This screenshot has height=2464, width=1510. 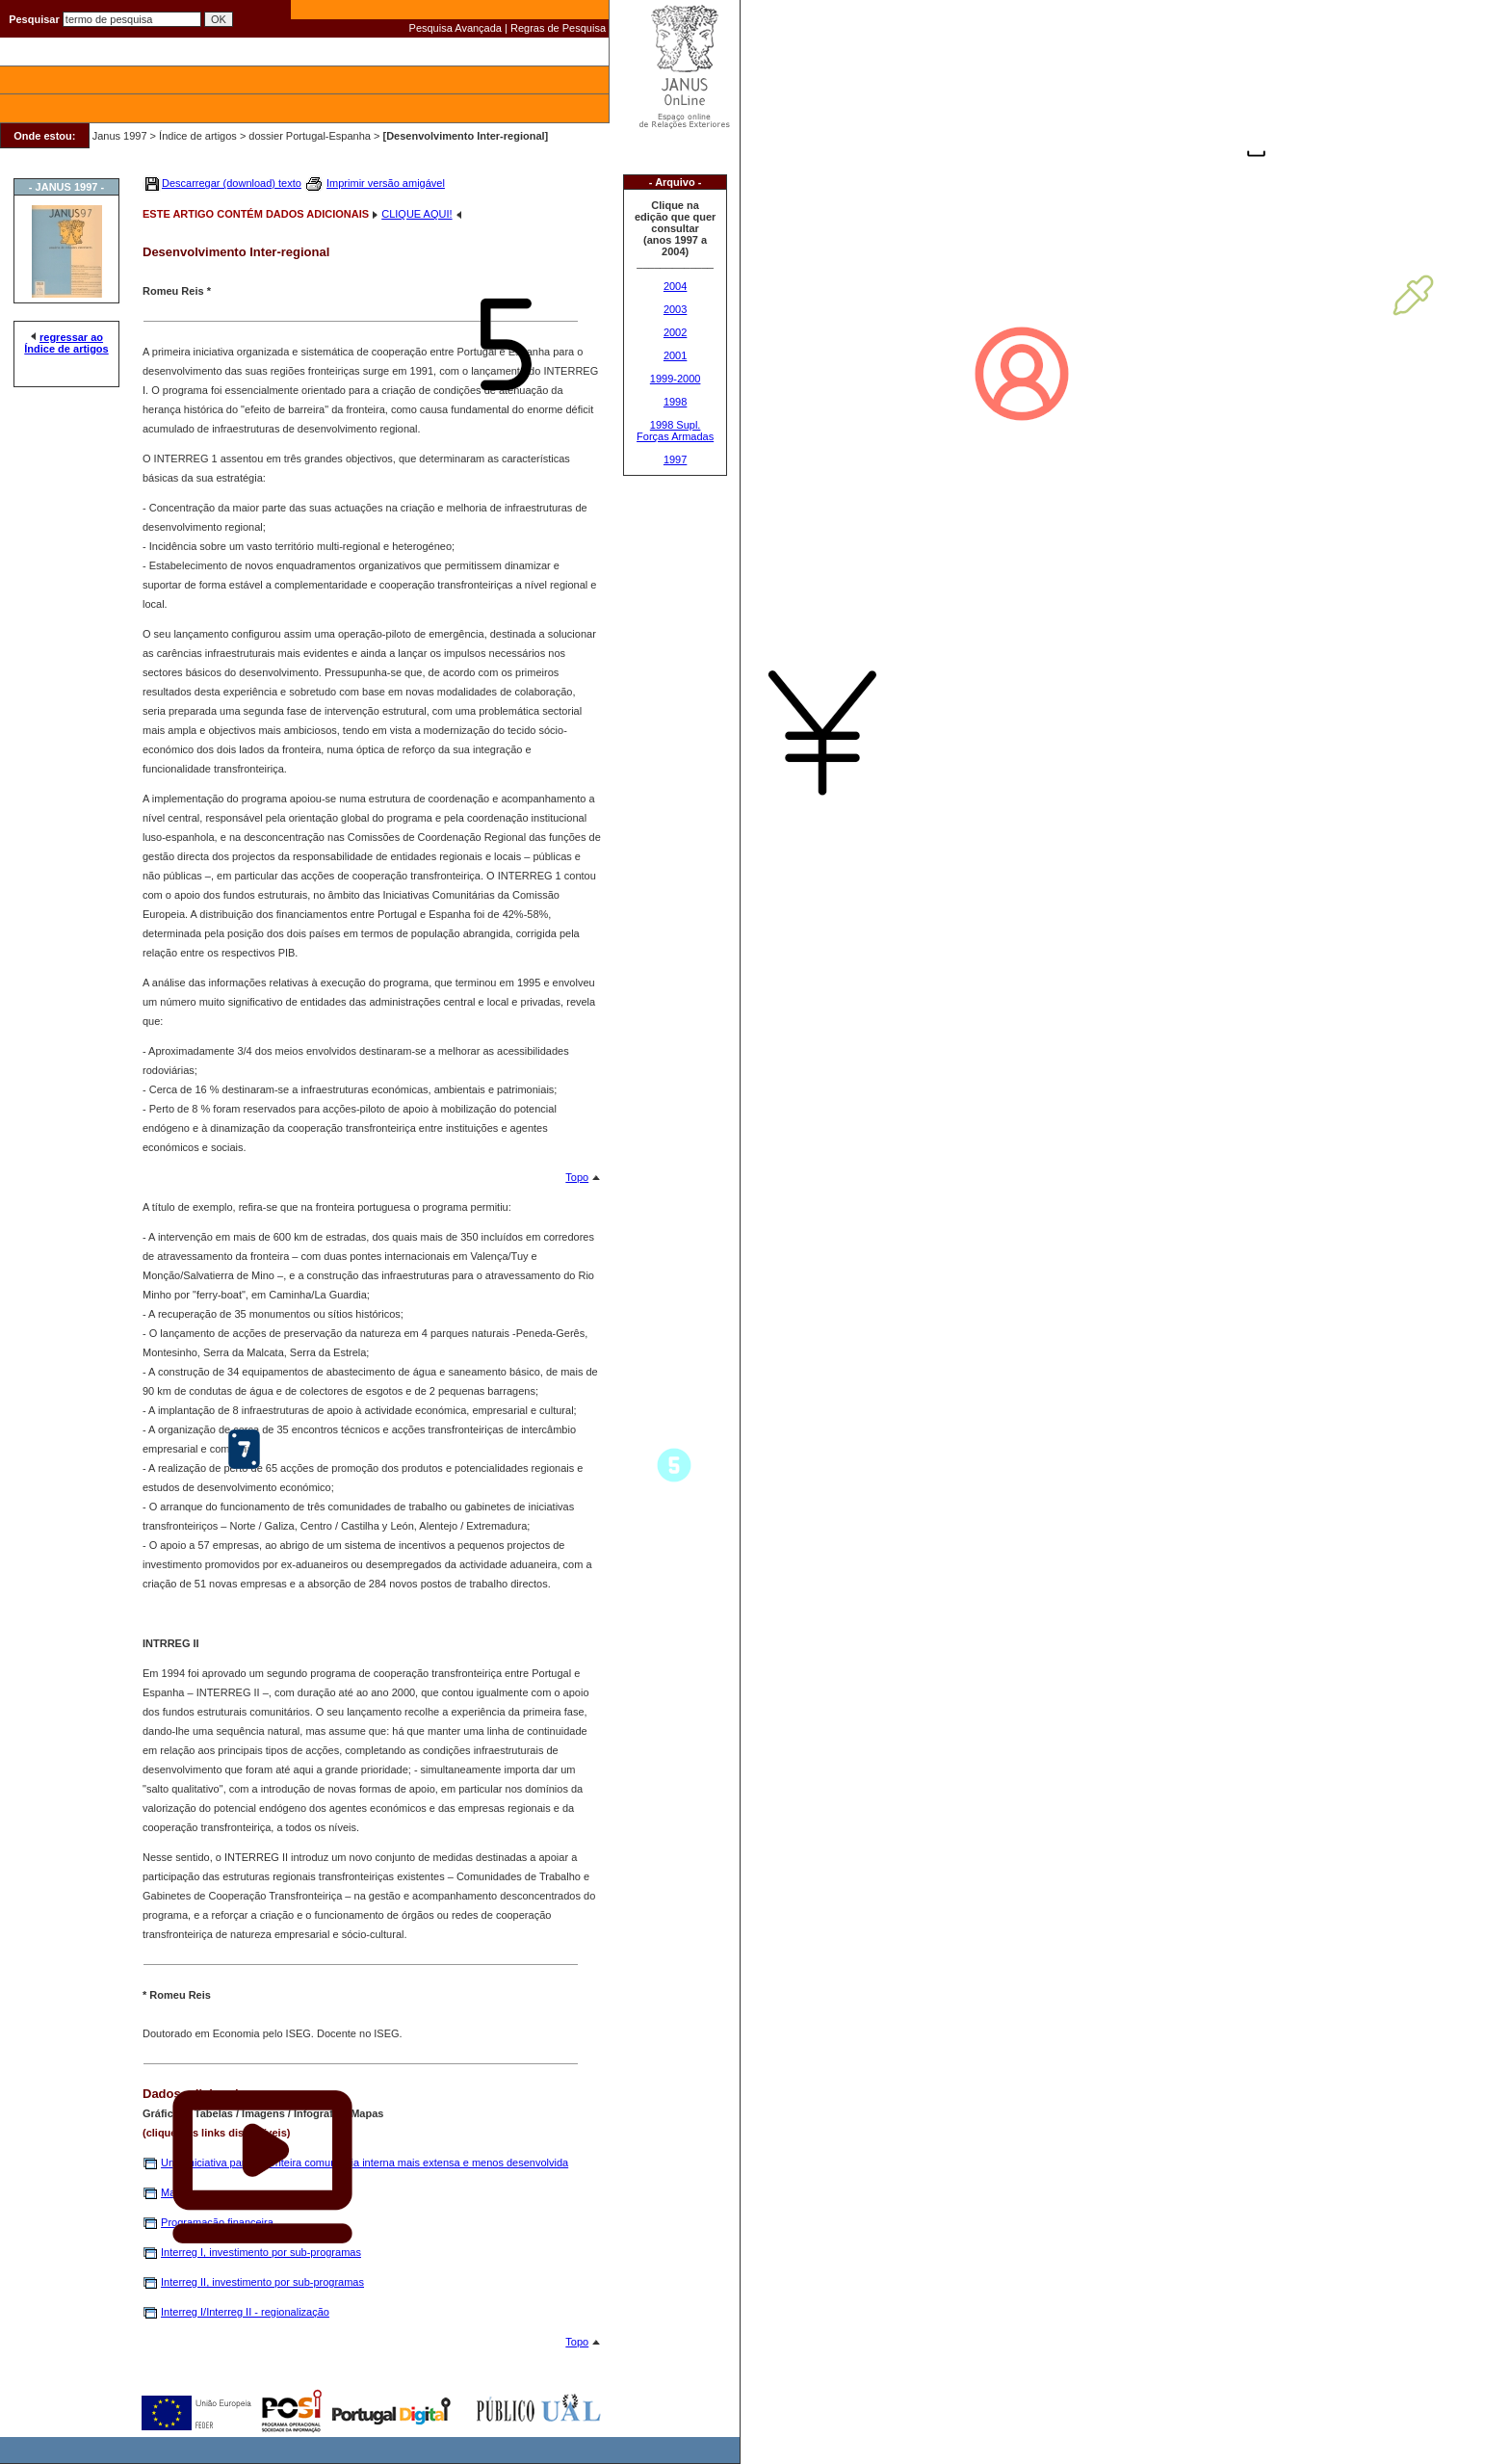 What do you see at coordinates (244, 1449) in the screenshot?
I see `playing card with value 7` at bounding box center [244, 1449].